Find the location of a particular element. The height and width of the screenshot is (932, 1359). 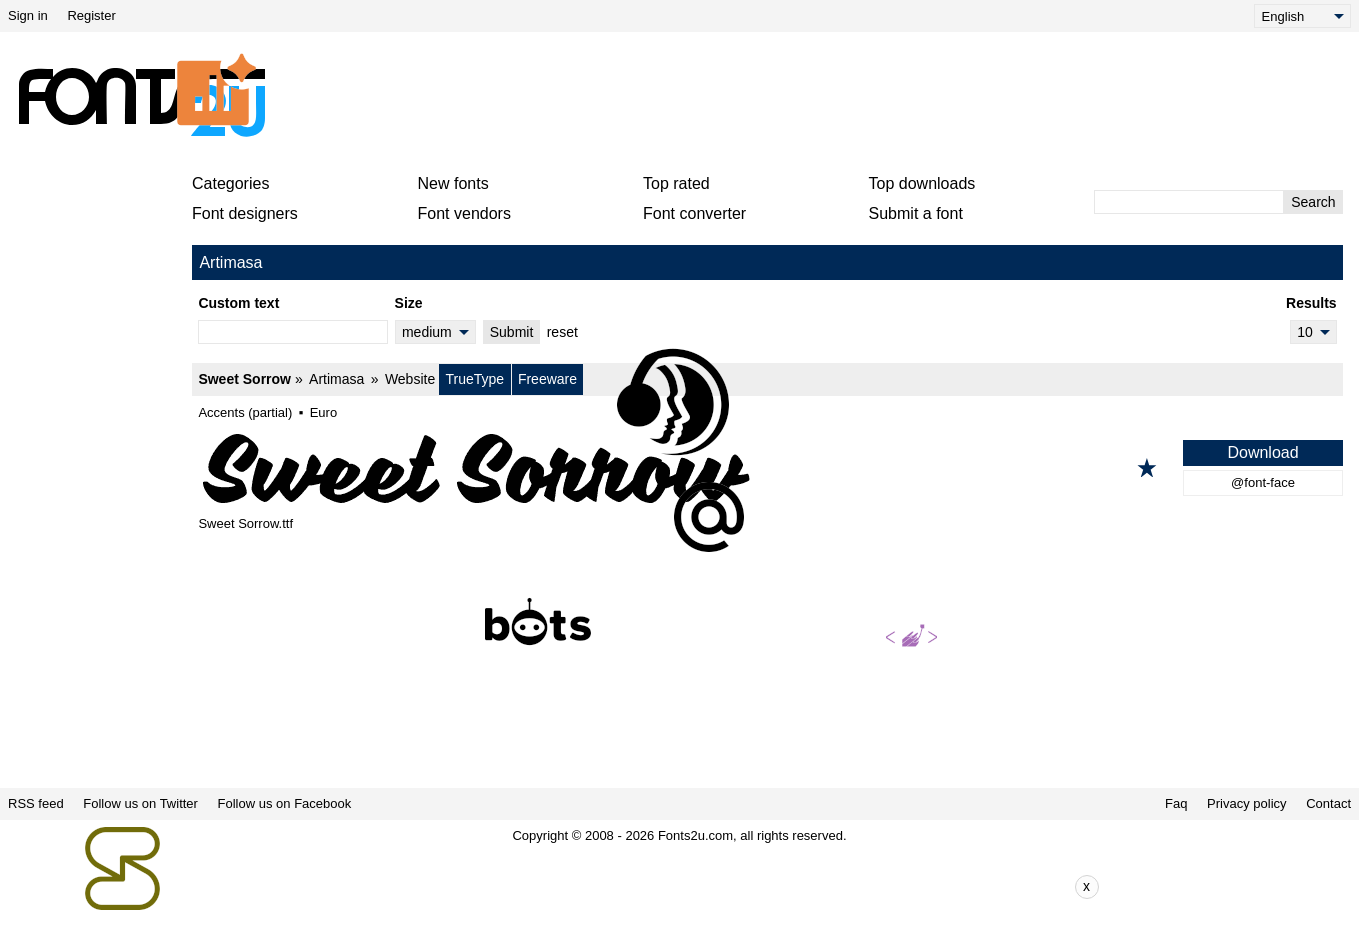

bots platform logo is located at coordinates (538, 626).